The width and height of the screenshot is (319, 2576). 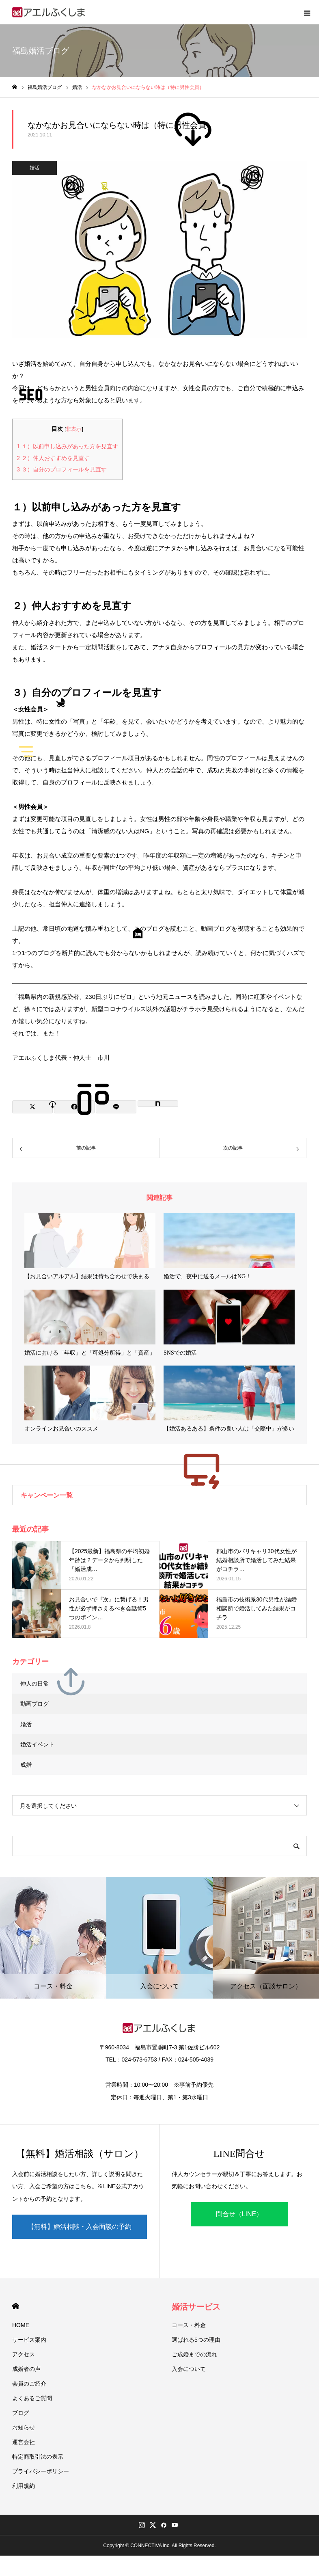 What do you see at coordinates (60, 702) in the screenshot?
I see `indicates child-friendly or family-friendly location` at bounding box center [60, 702].